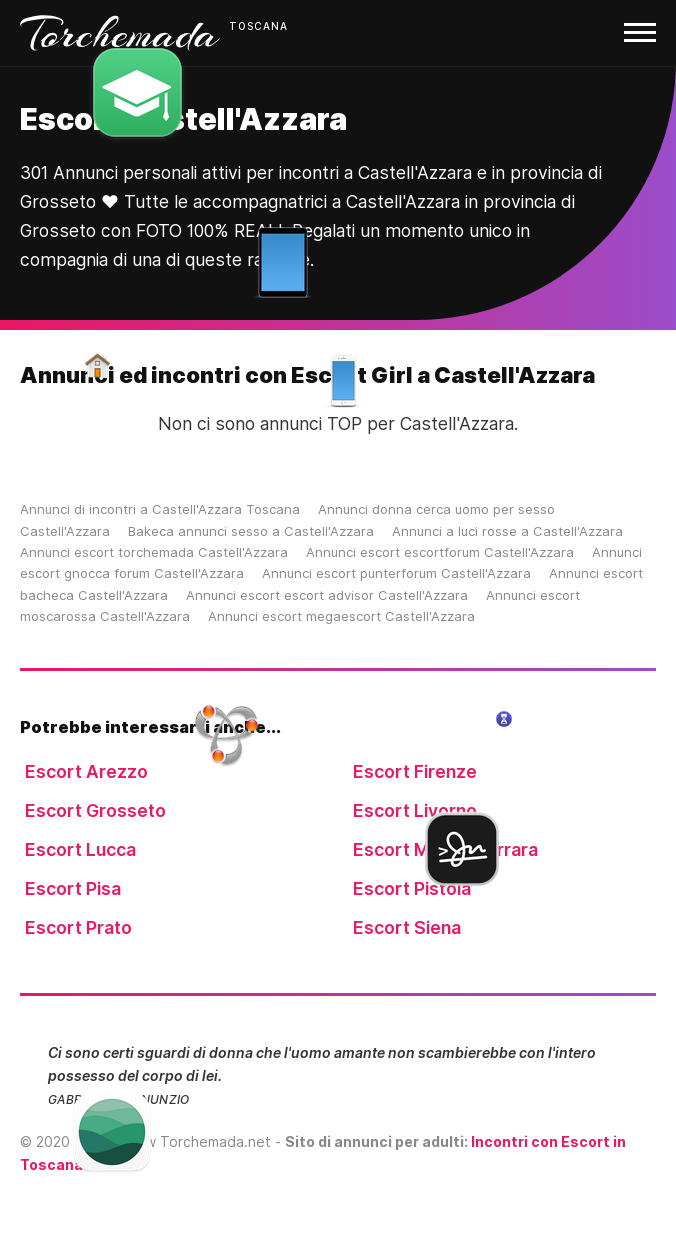 The height and width of the screenshot is (1241, 676). I want to click on open education or learning apps, so click(137, 92).